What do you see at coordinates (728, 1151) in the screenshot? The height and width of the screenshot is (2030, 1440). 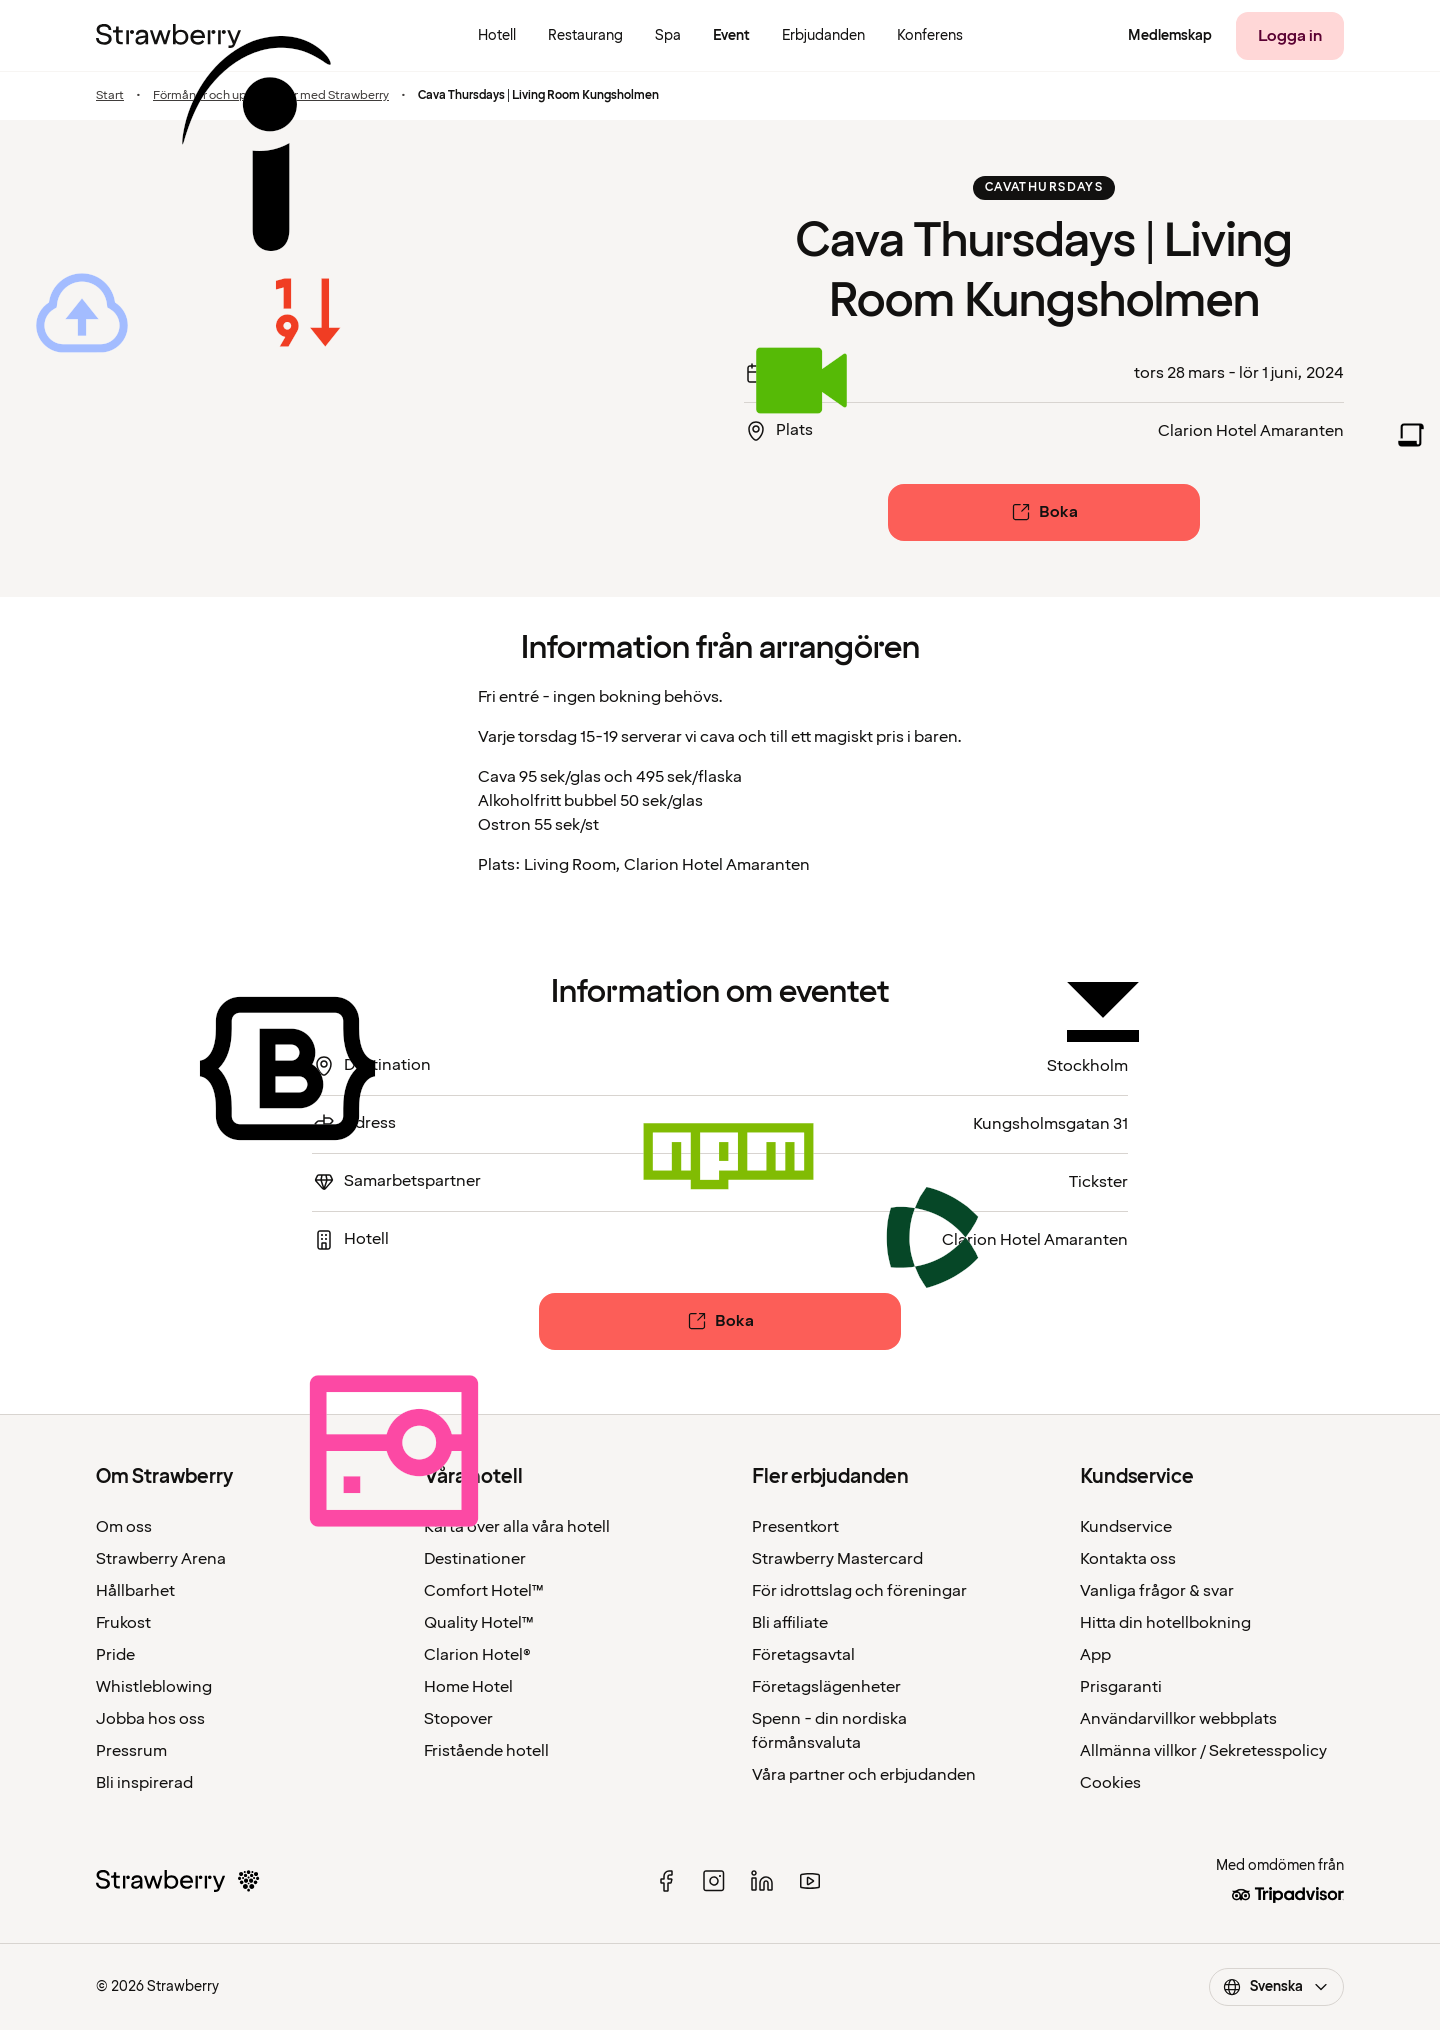 I see `npm package manager logo` at bounding box center [728, 1151].